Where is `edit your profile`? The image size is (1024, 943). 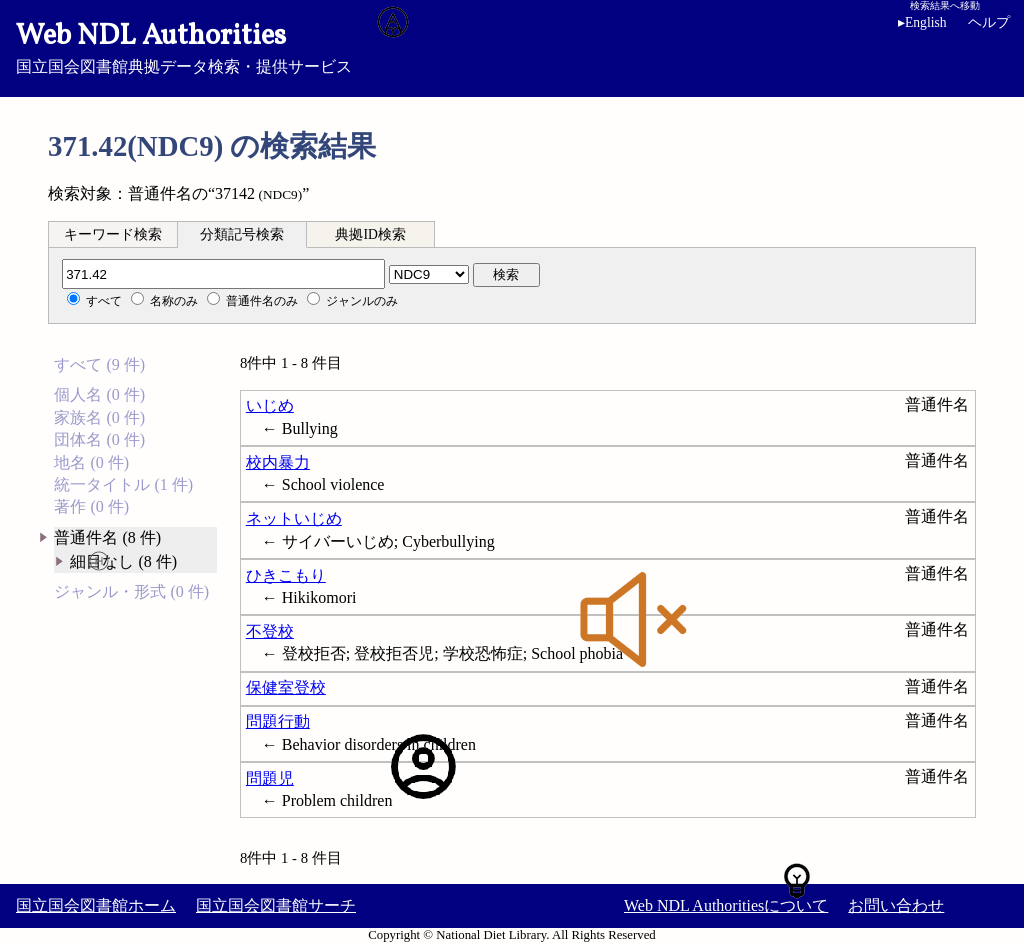
edit your profile is located at coordinates (393, 22).